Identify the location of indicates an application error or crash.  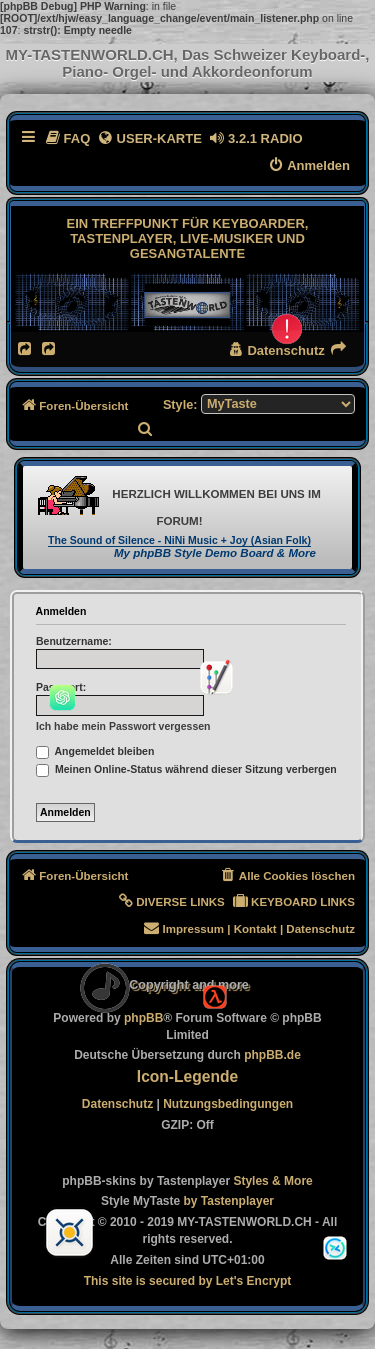
(287, 329).